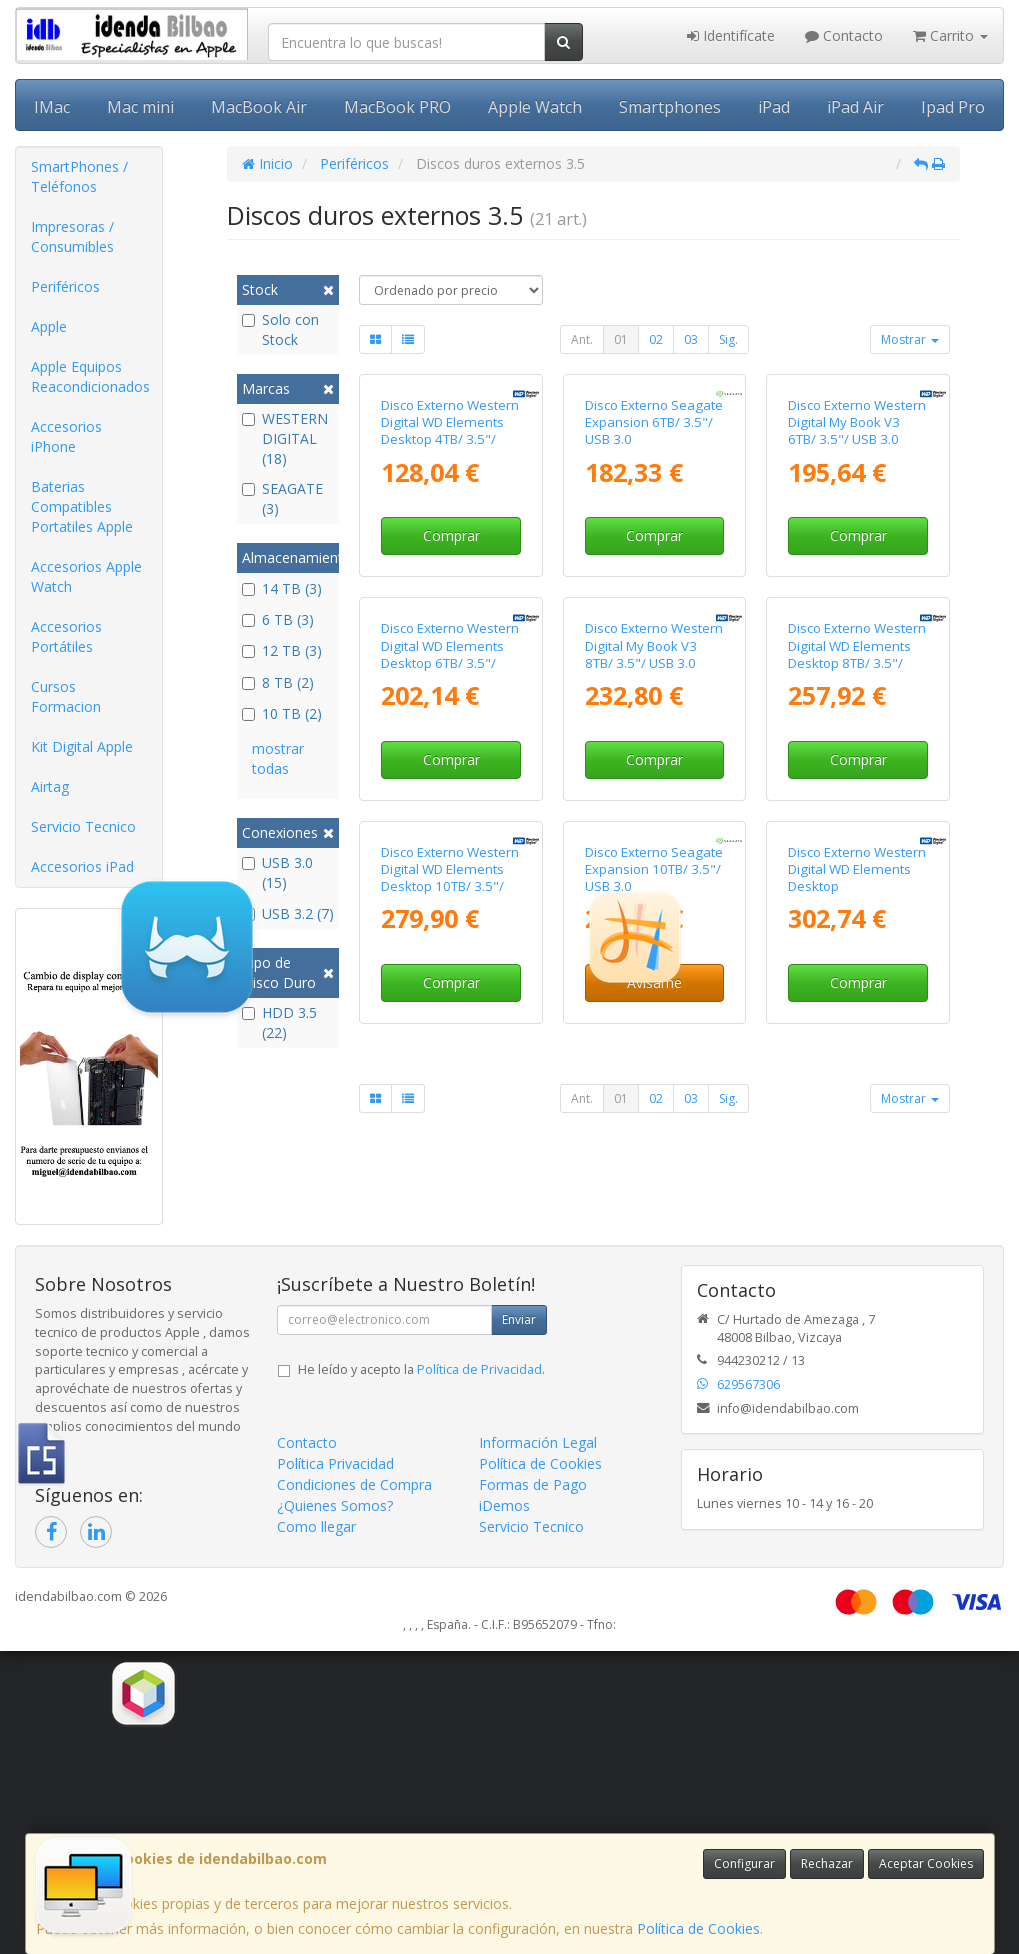 This screenshot has height=1954, width=1019. Describe the element at coordinates (187, 947) in the screenshot. I see `open franz messaging app` at that location.